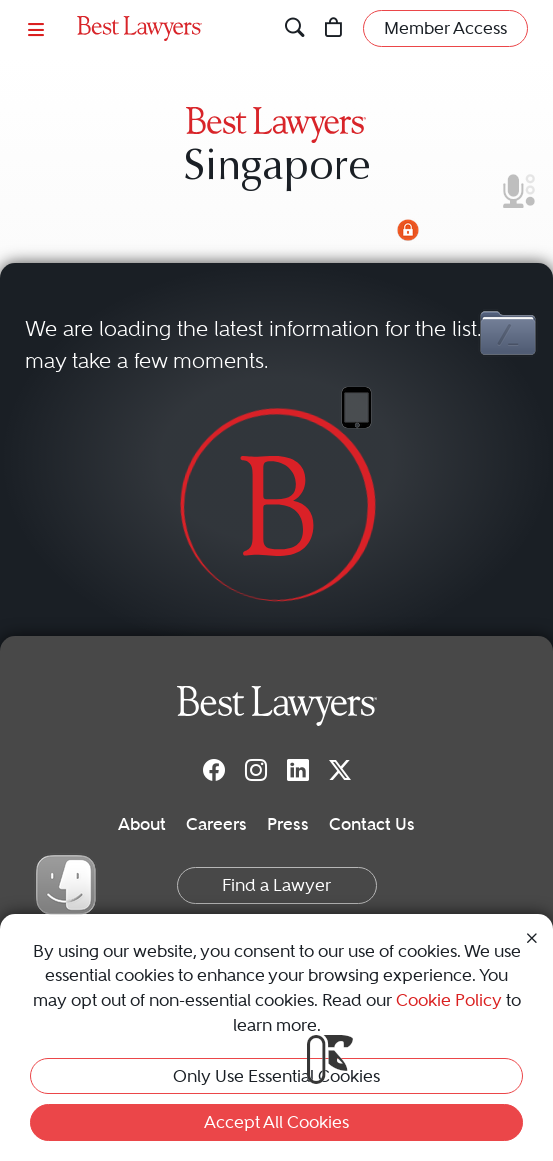 The width and height of the screenshot is (553, 1161). Describe the element at coordinates (331, 1059) in the screenshot. I see `access system utilities and tools` at that location.